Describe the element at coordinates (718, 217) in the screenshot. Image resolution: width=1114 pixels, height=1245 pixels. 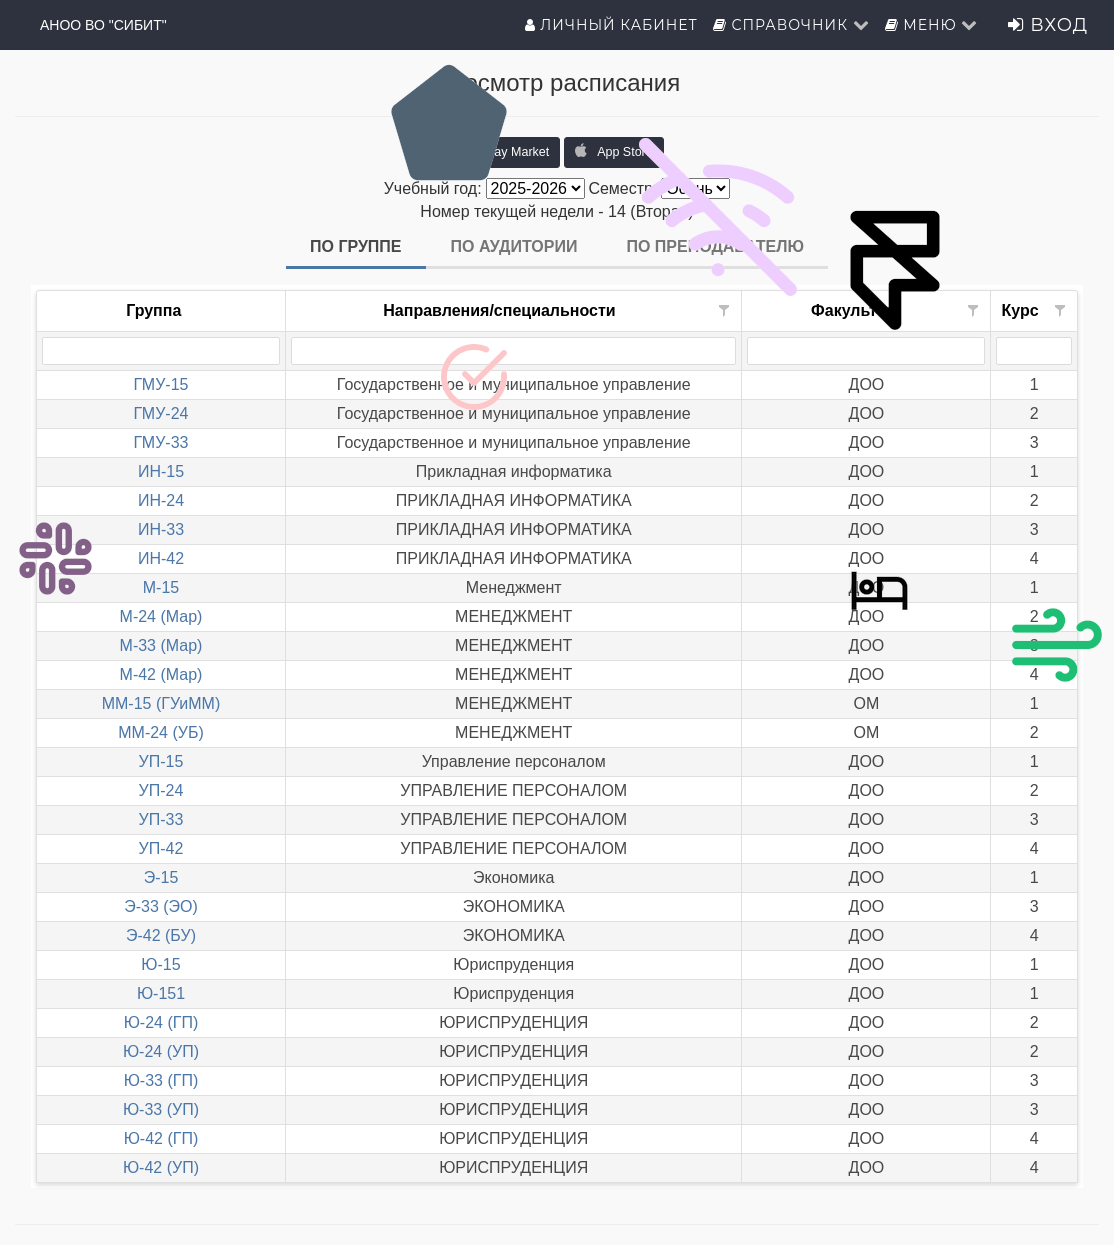
I see `indicates wifi is disabled or unavailable` at that location.